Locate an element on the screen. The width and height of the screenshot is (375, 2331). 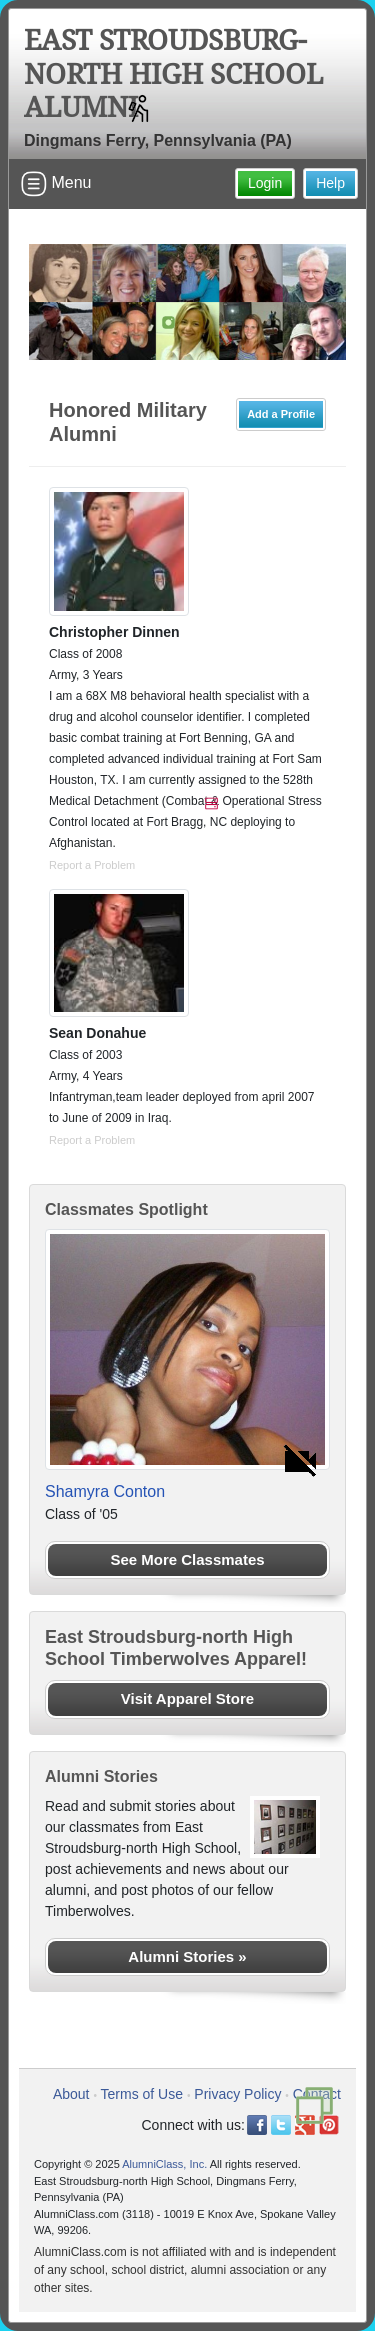
turn off camera or disable video is located at coordinates (300, 1461).